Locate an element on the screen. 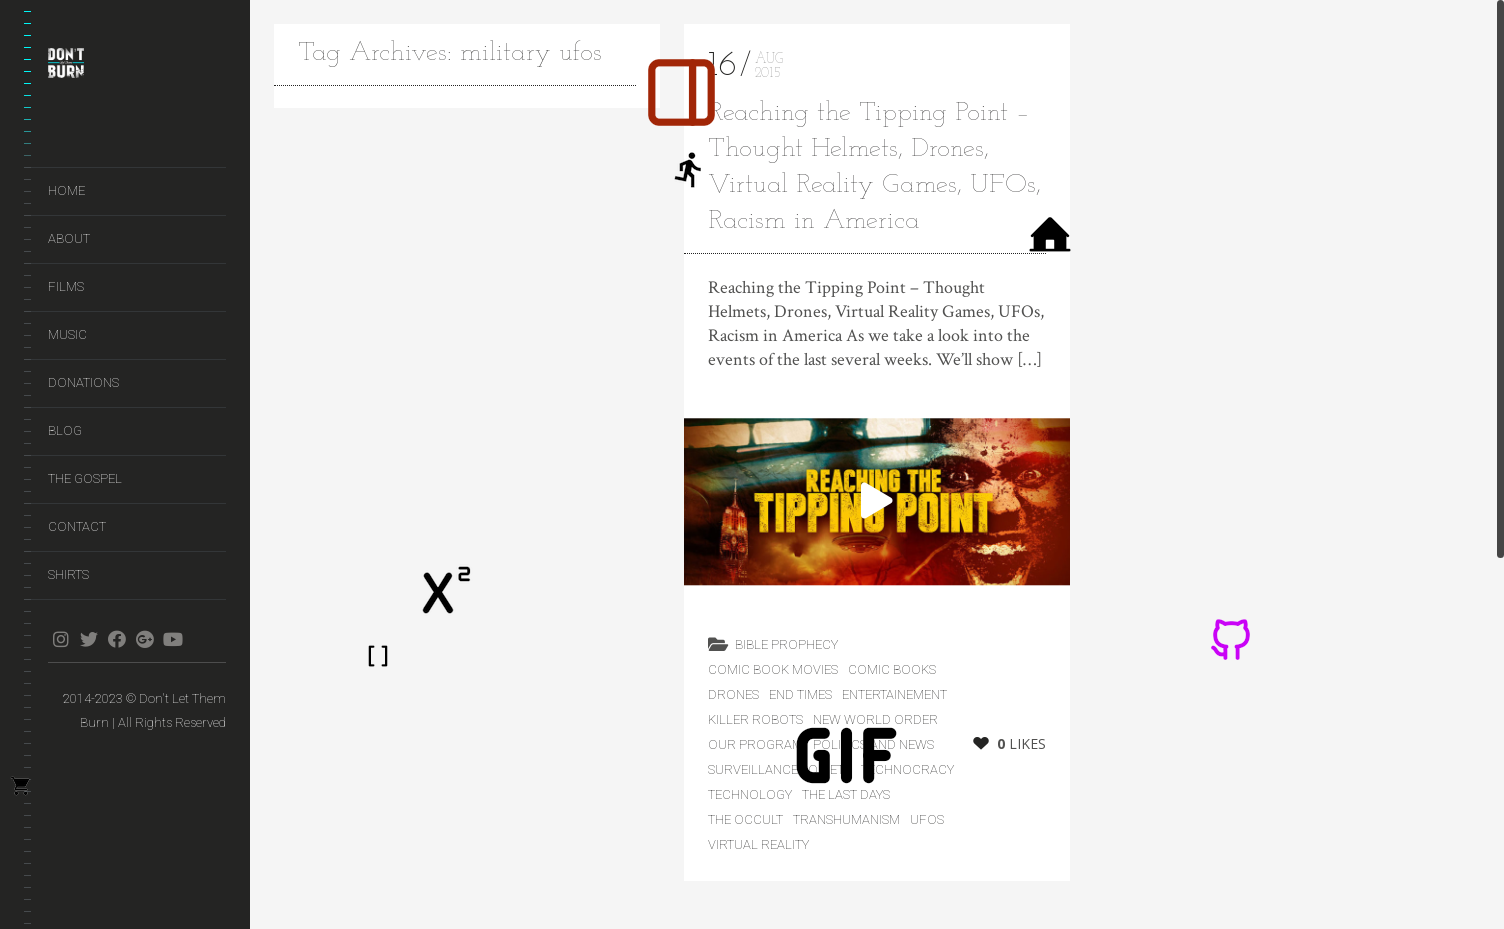 The width and height of the screenshot is (1504, 929). get walking or running directions is located at coordinates (689, 169).